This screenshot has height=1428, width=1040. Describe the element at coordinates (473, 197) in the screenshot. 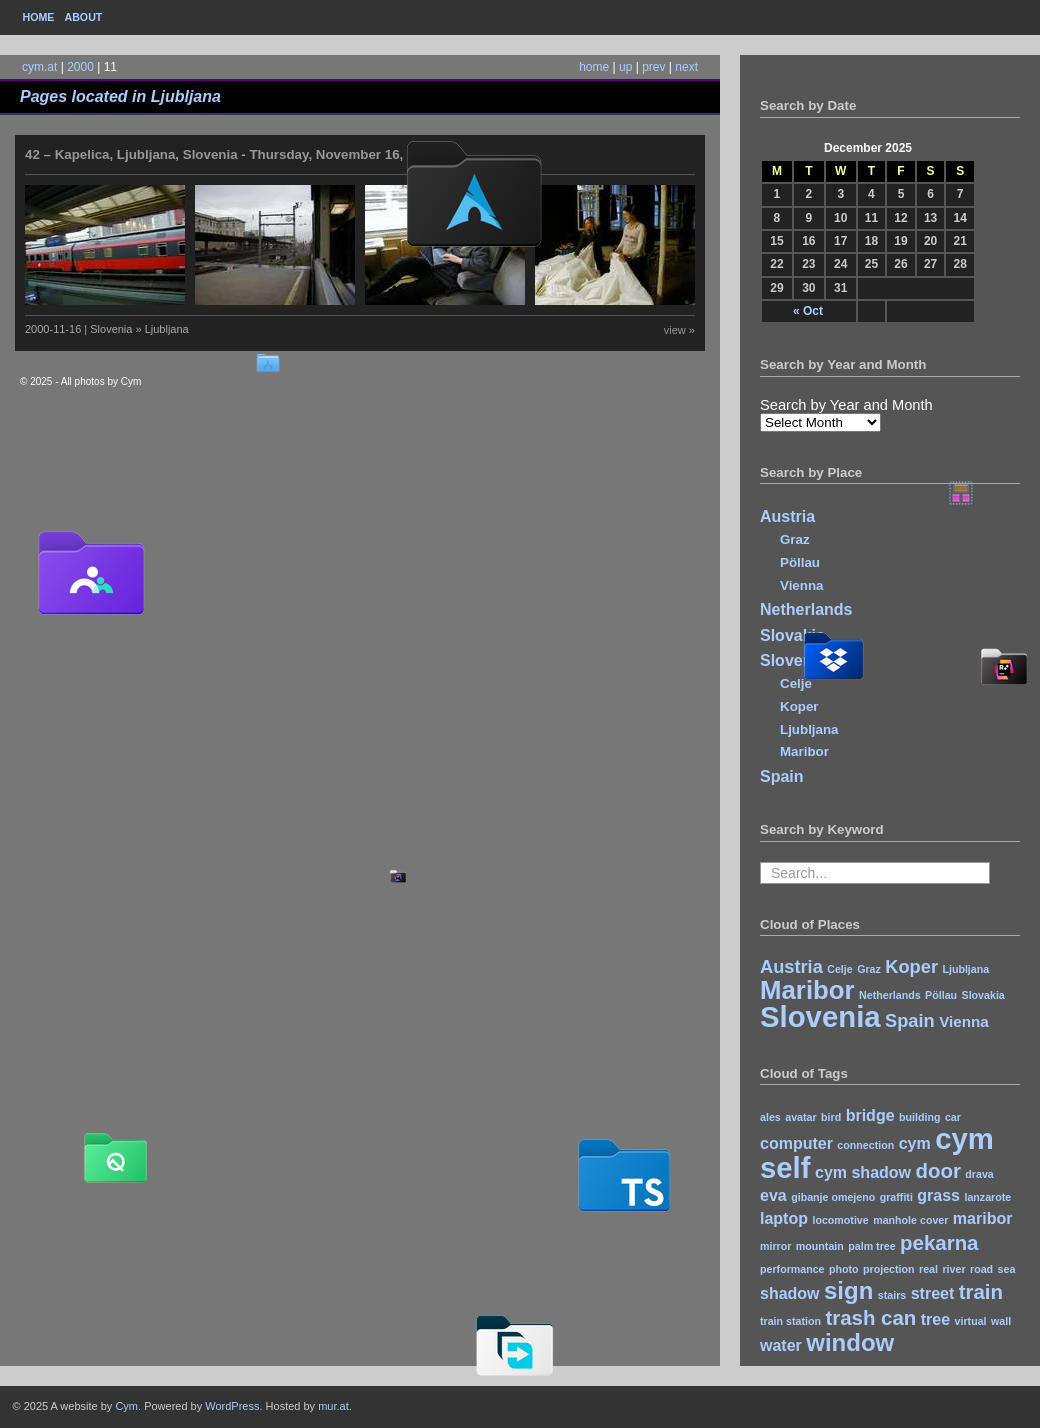

I see `folder containing arch linux files or configurations` at that location.